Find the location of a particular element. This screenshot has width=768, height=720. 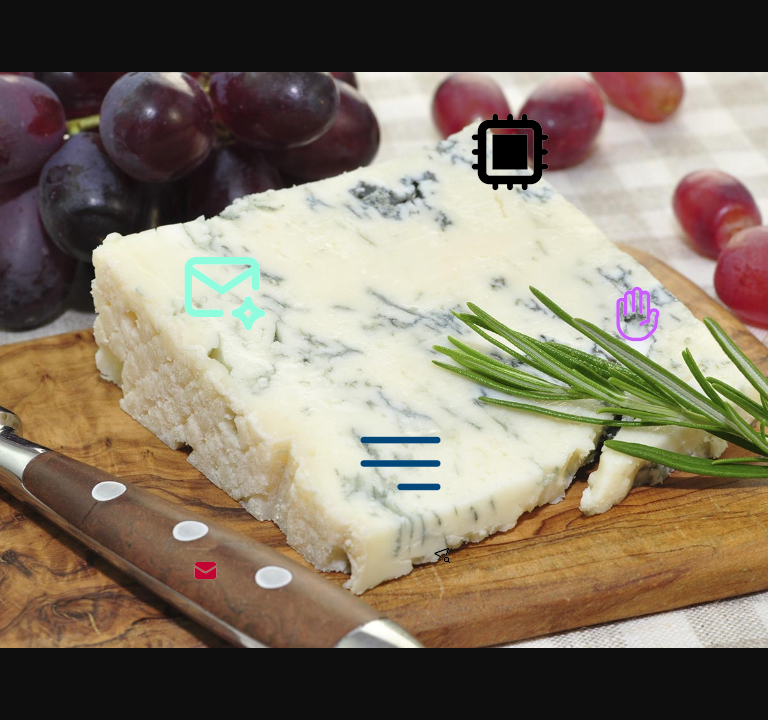

view user profile is located at coordinates (170, 545).